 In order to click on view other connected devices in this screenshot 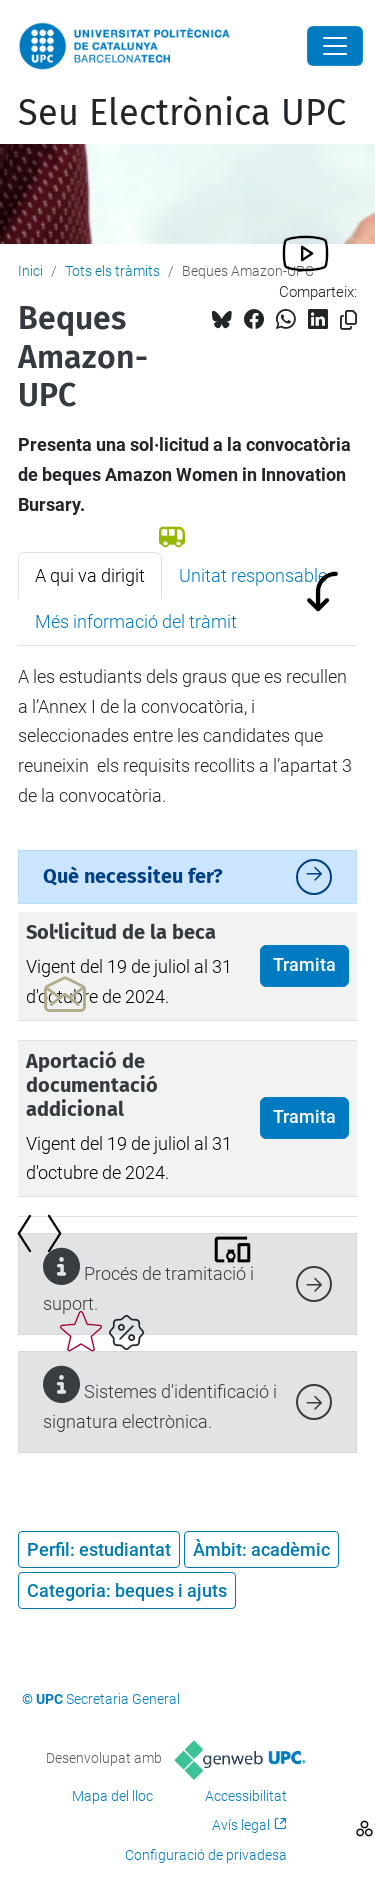, I will do `click(232, 1249)`.